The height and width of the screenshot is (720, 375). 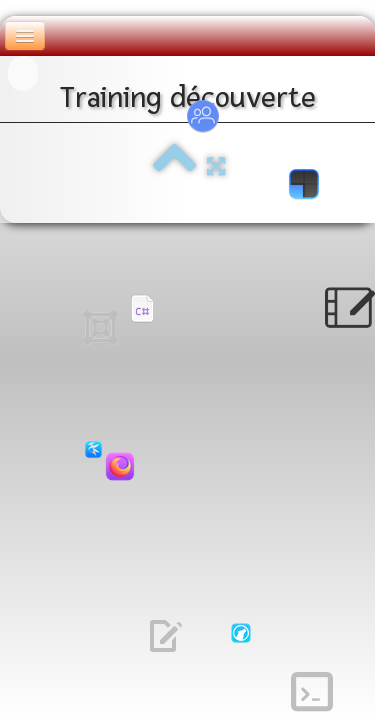 I want to click on a C# source code file, so click(x=142, y=308).